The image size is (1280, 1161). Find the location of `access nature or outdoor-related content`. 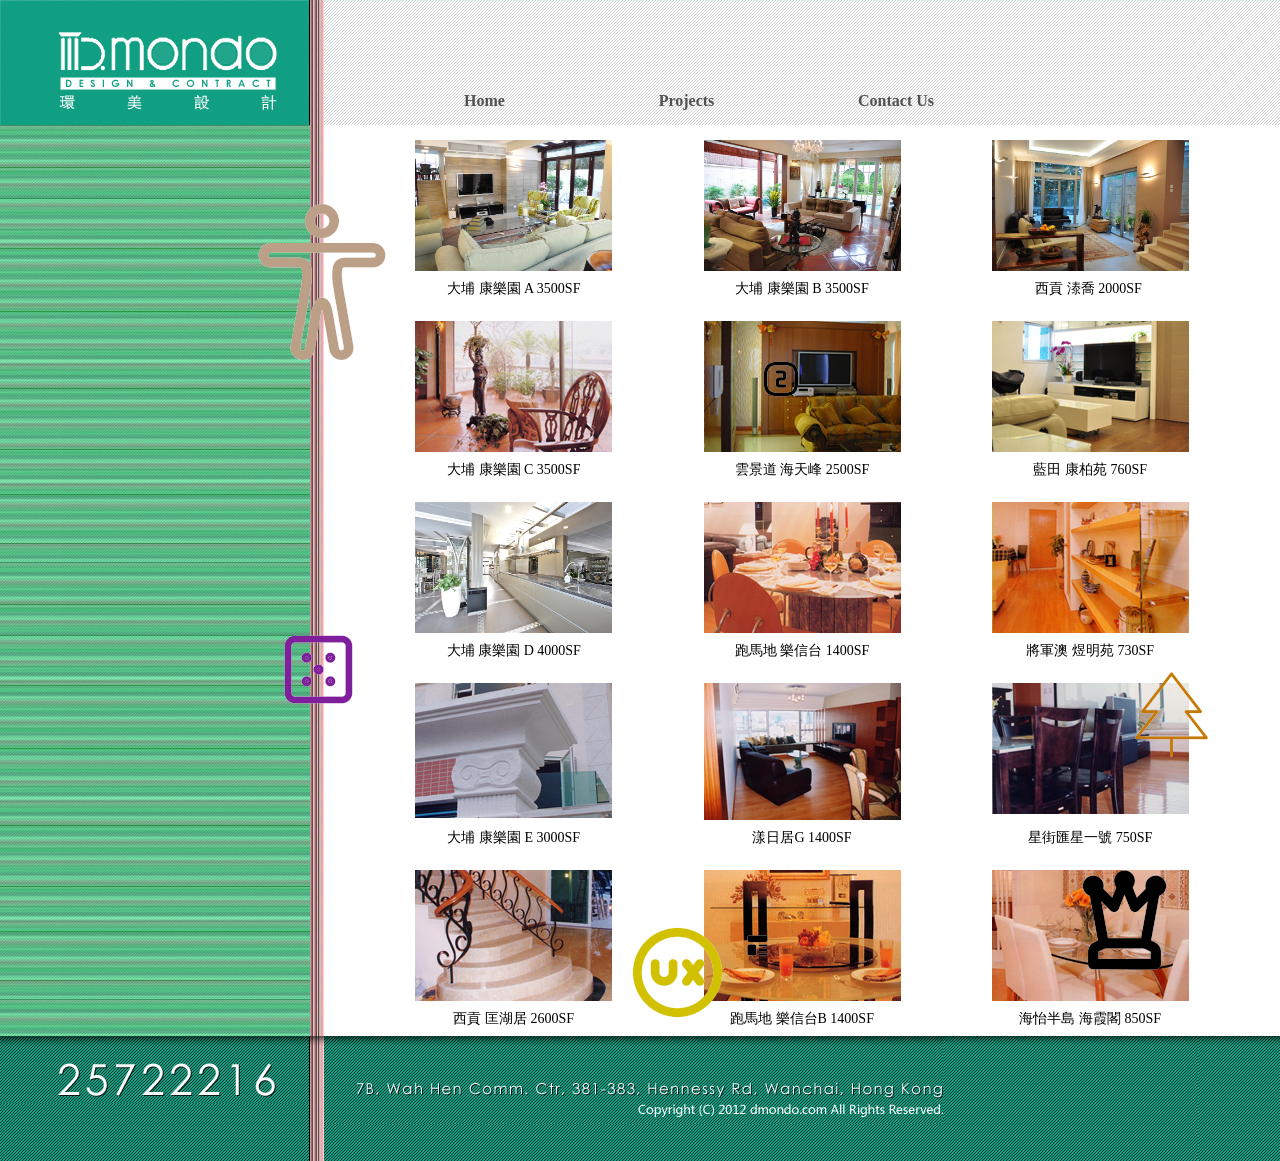

access nature or outdoor-related content is located at coordinates (1171, 714).